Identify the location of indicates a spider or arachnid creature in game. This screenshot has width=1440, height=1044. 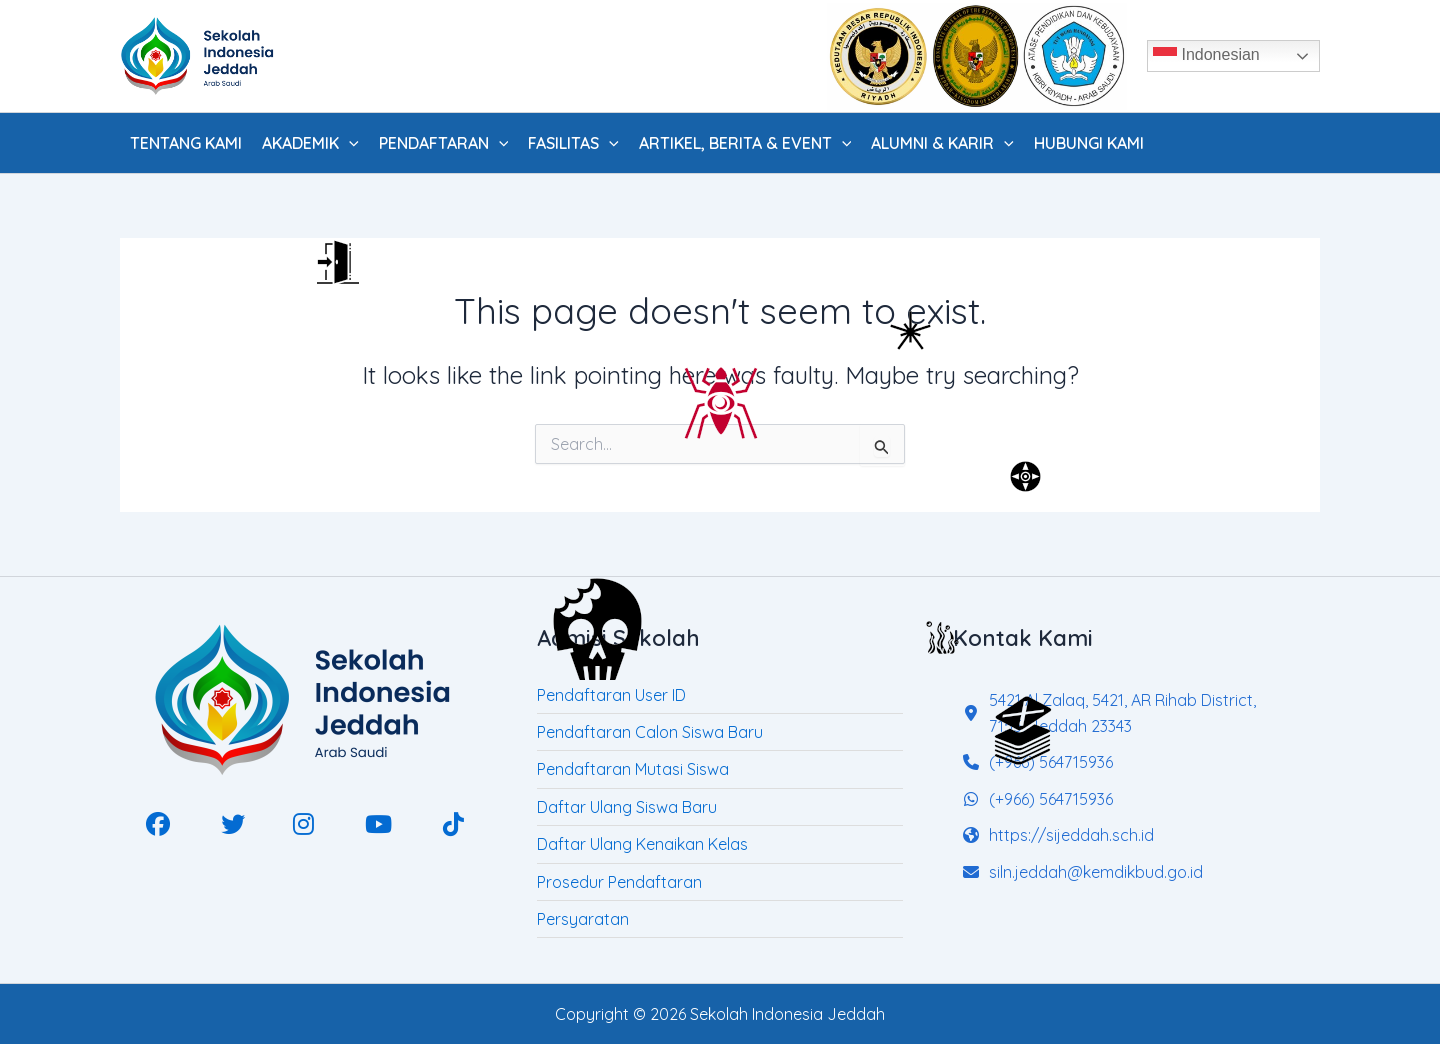
(721, 403).